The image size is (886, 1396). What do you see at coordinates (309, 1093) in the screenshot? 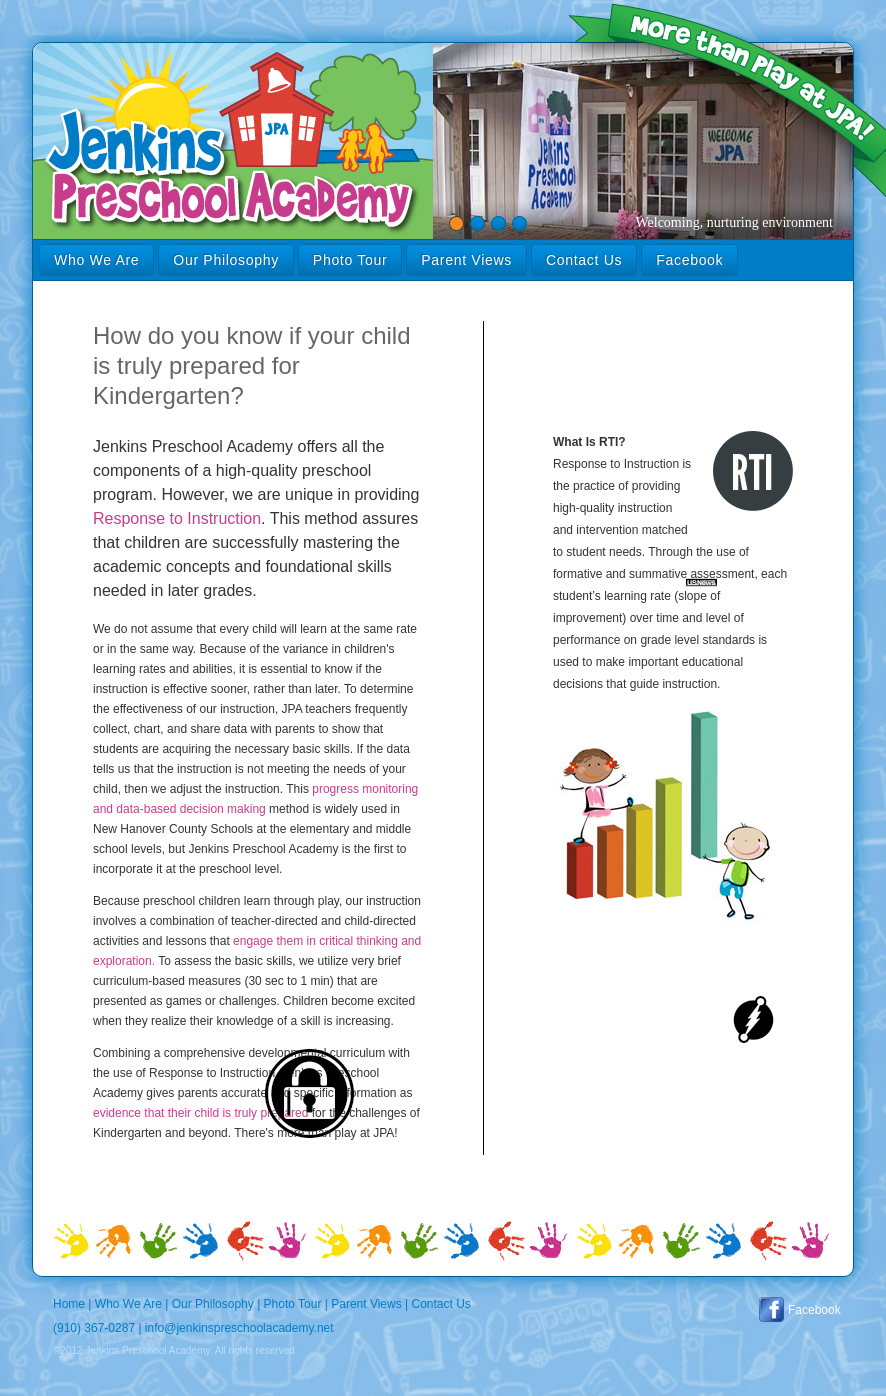
I see `expeditedssl brand logo` at bounding box center [309, 1093].